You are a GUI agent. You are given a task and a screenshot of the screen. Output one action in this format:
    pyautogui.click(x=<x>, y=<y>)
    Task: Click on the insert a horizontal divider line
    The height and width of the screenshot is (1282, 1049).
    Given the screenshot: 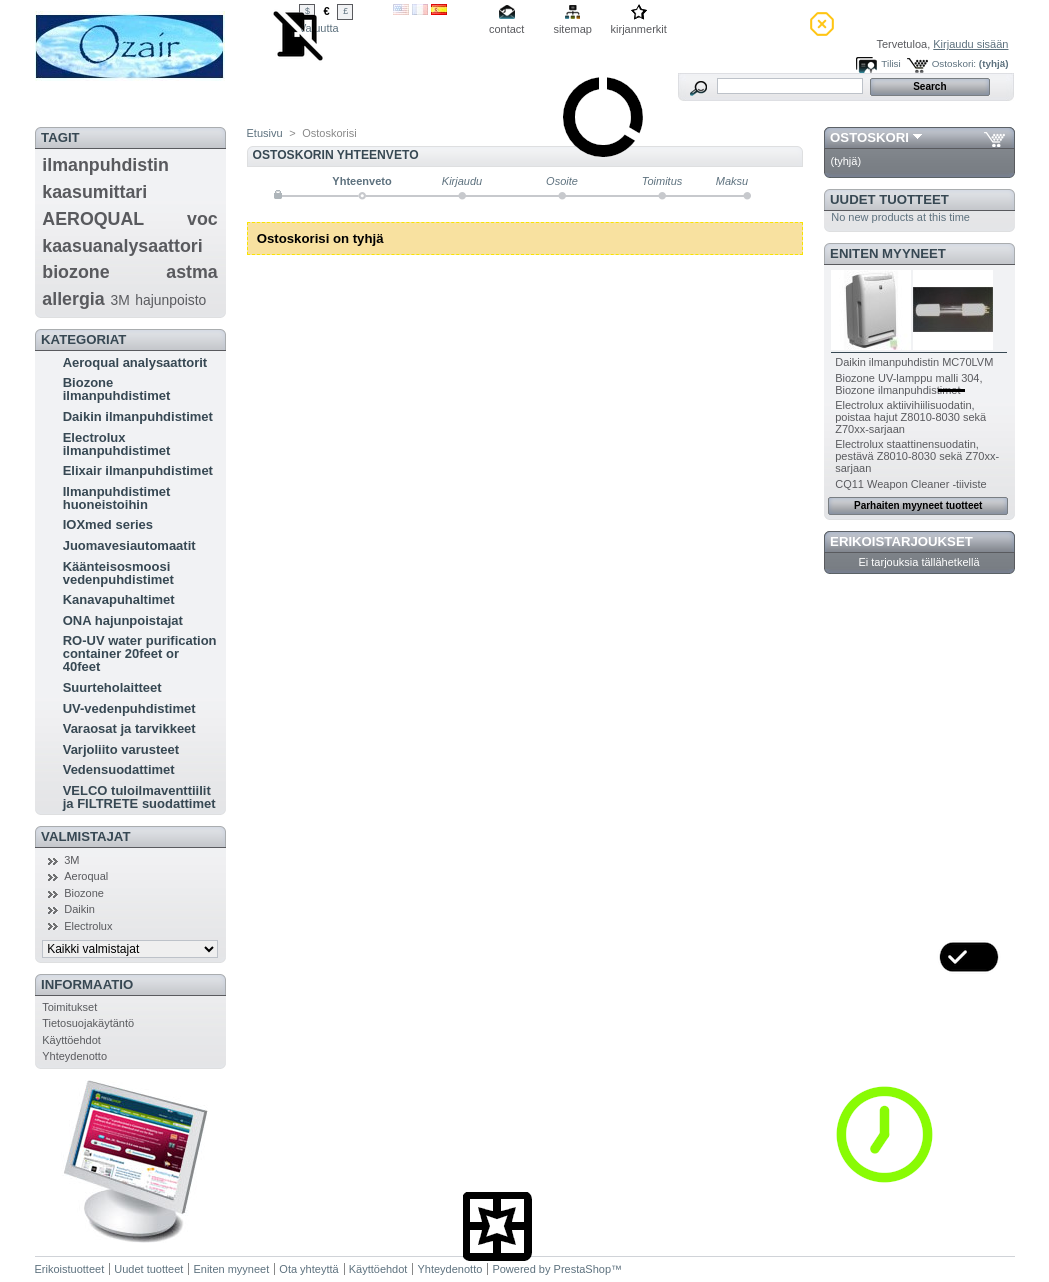 What is the action you would take?
    pyautogui.click(x=951, y=390)
    